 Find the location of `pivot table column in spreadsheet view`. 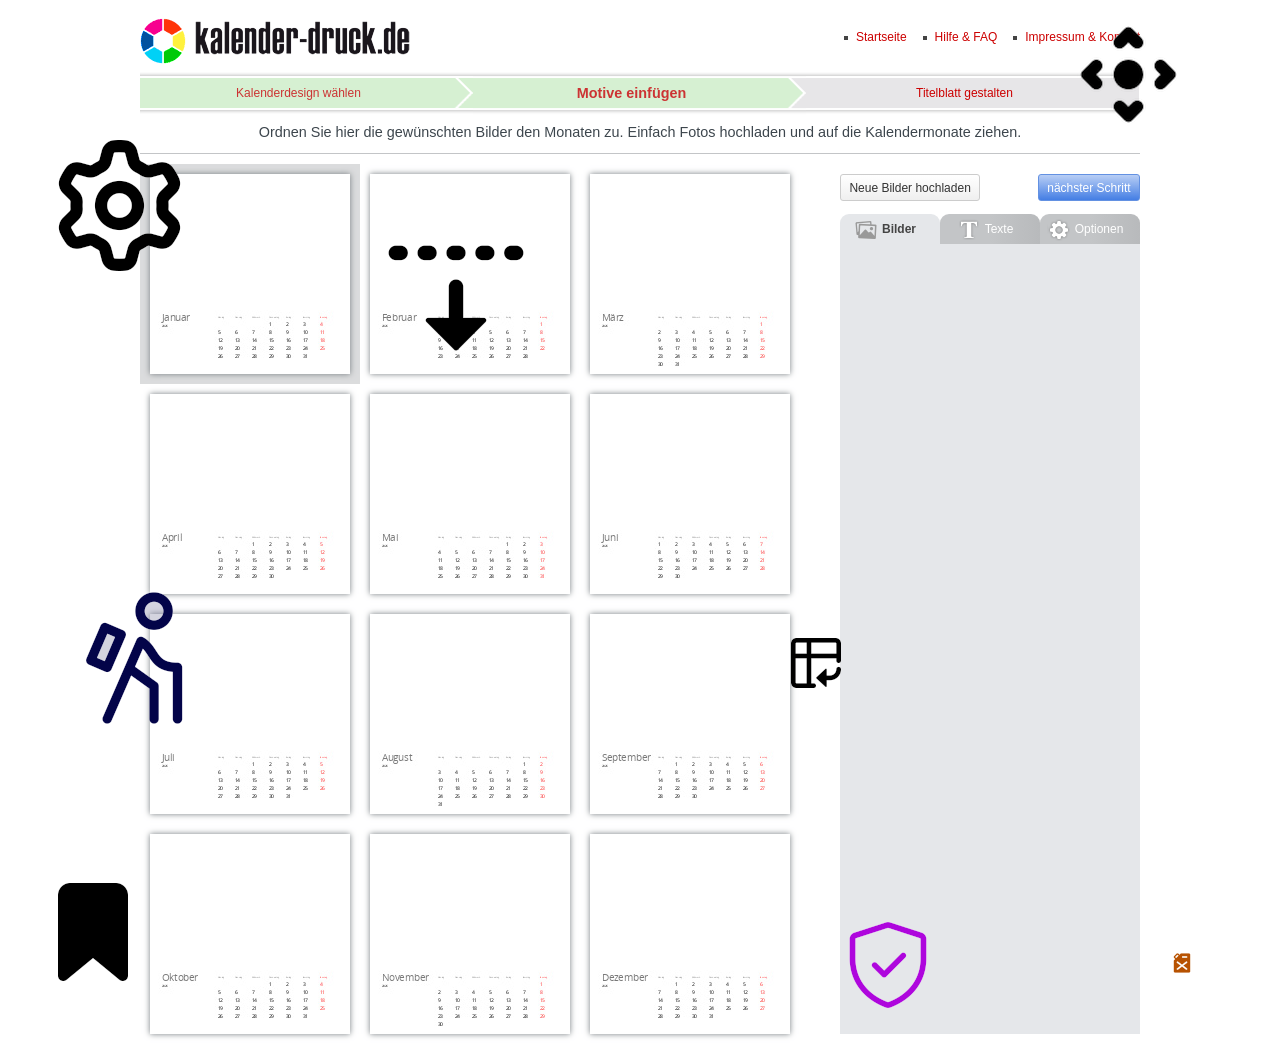

pivot table column in spreadsheet view is located at coordinates (816, 663).